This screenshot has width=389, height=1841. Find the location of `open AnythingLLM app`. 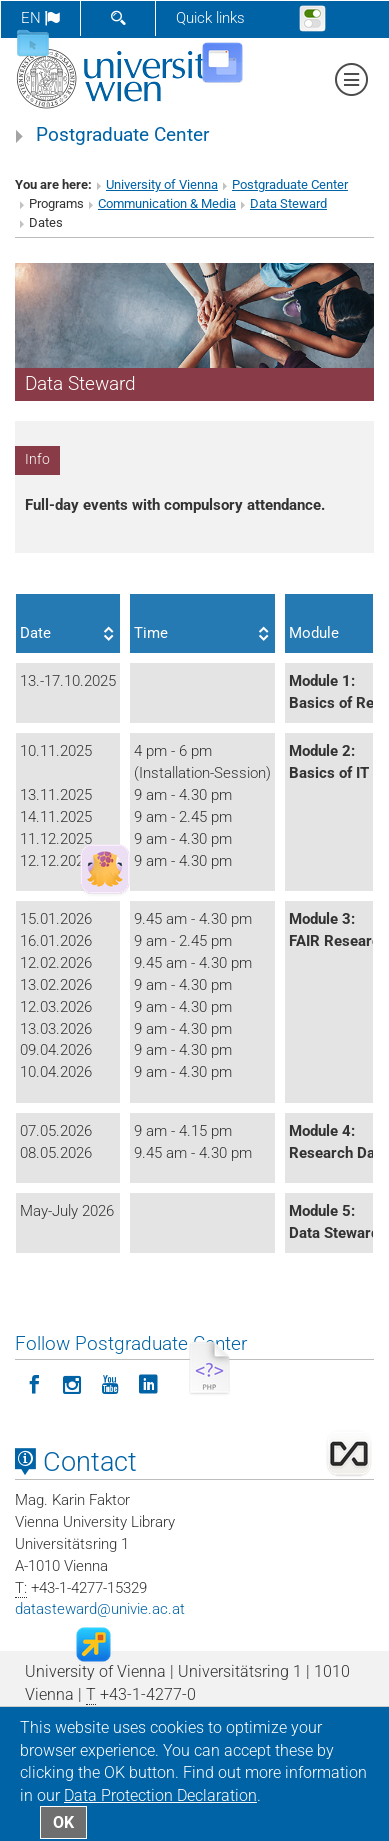

open AnythingLLM app is located at coordinates (349, 1453).